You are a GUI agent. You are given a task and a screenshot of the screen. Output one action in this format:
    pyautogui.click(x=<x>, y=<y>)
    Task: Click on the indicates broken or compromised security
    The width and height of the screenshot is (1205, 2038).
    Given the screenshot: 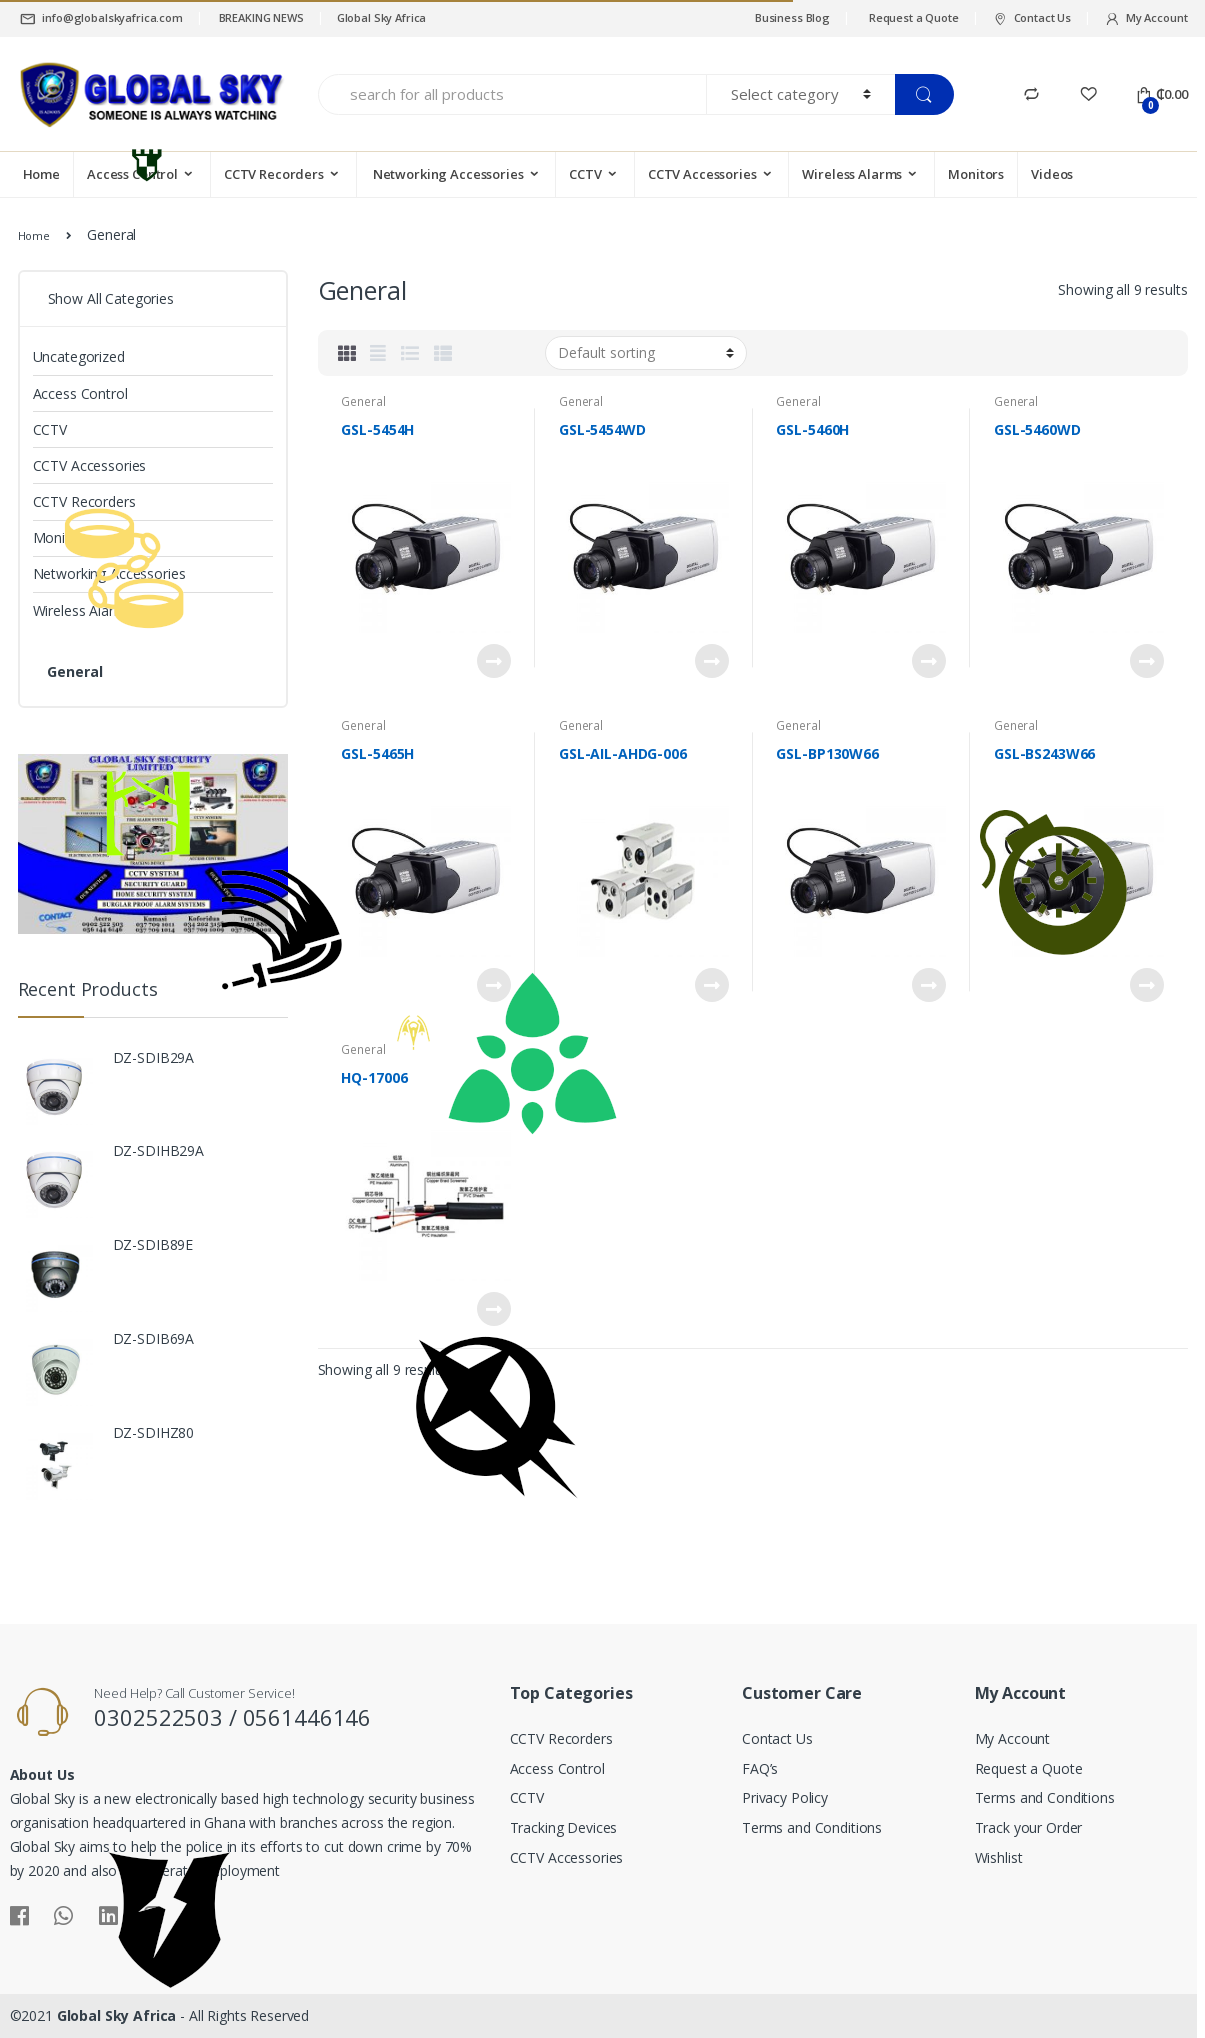 What is the action you would take?
    pyautogui.click(x=167, y=1919)
    